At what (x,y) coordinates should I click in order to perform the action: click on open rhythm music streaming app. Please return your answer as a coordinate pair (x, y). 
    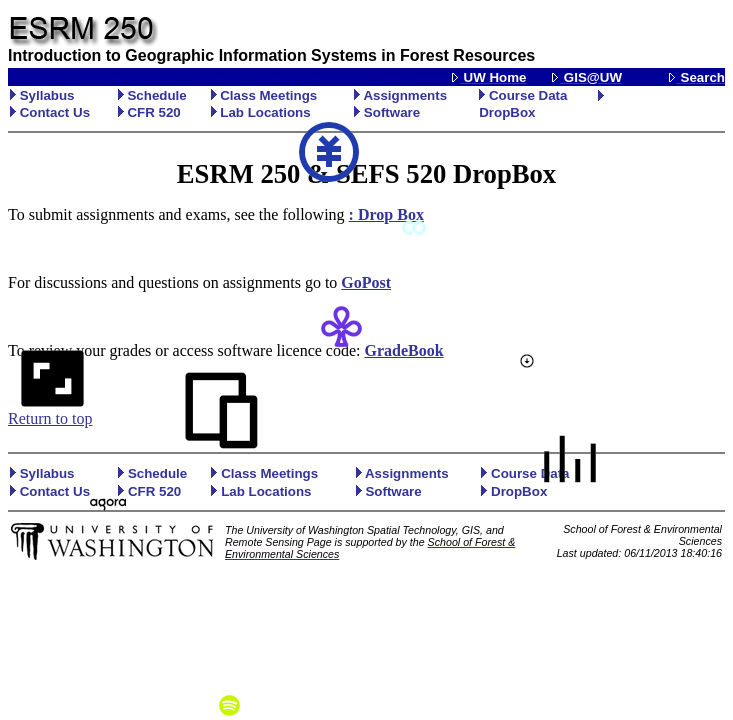
    Looking at the image, I should click on (570, 459).